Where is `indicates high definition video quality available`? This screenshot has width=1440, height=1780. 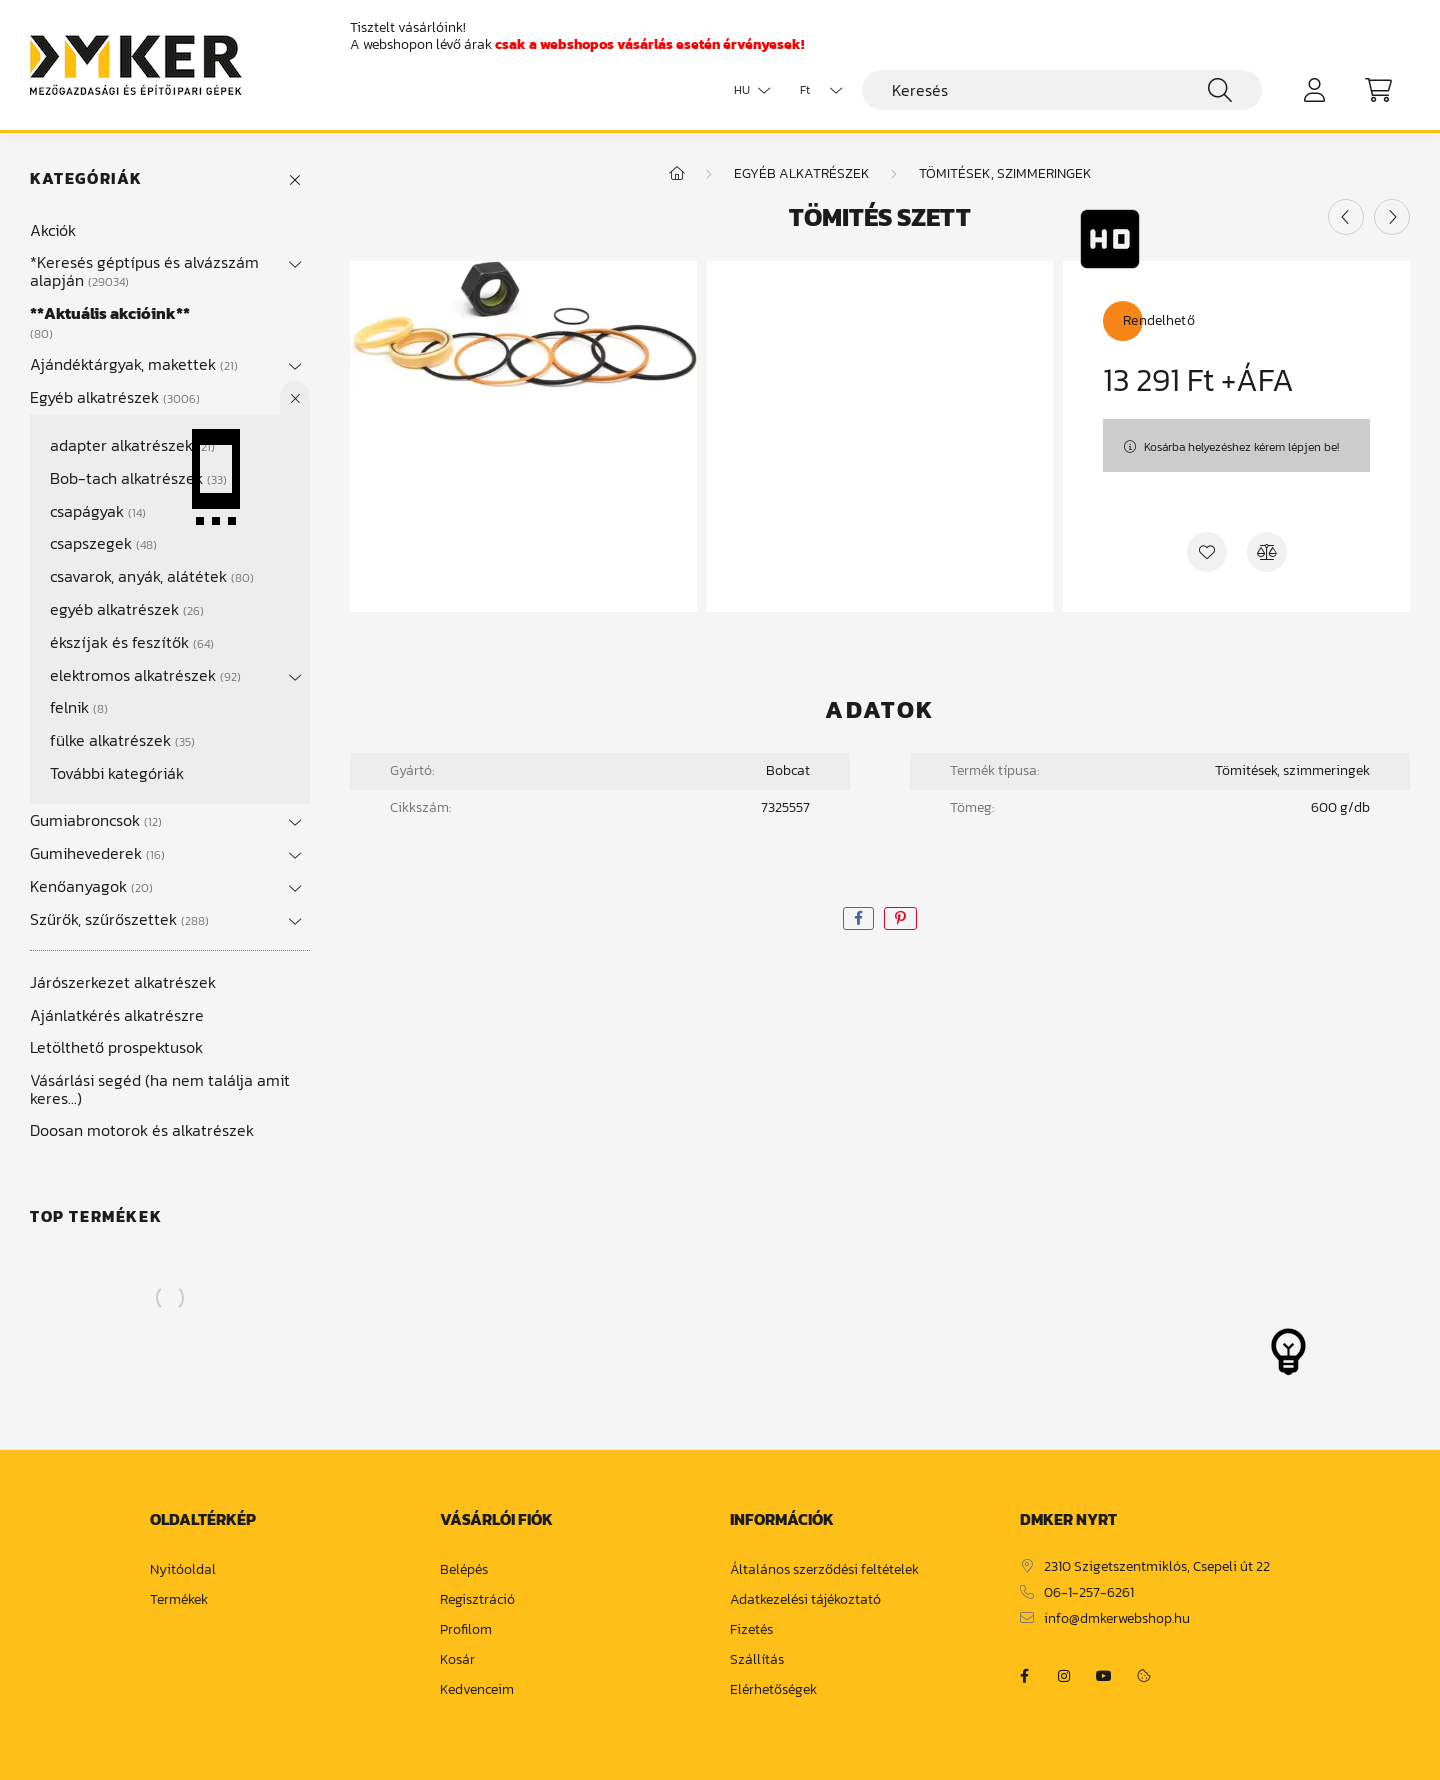 indicates high definition video quality available is located at coordinates (1110, 239).